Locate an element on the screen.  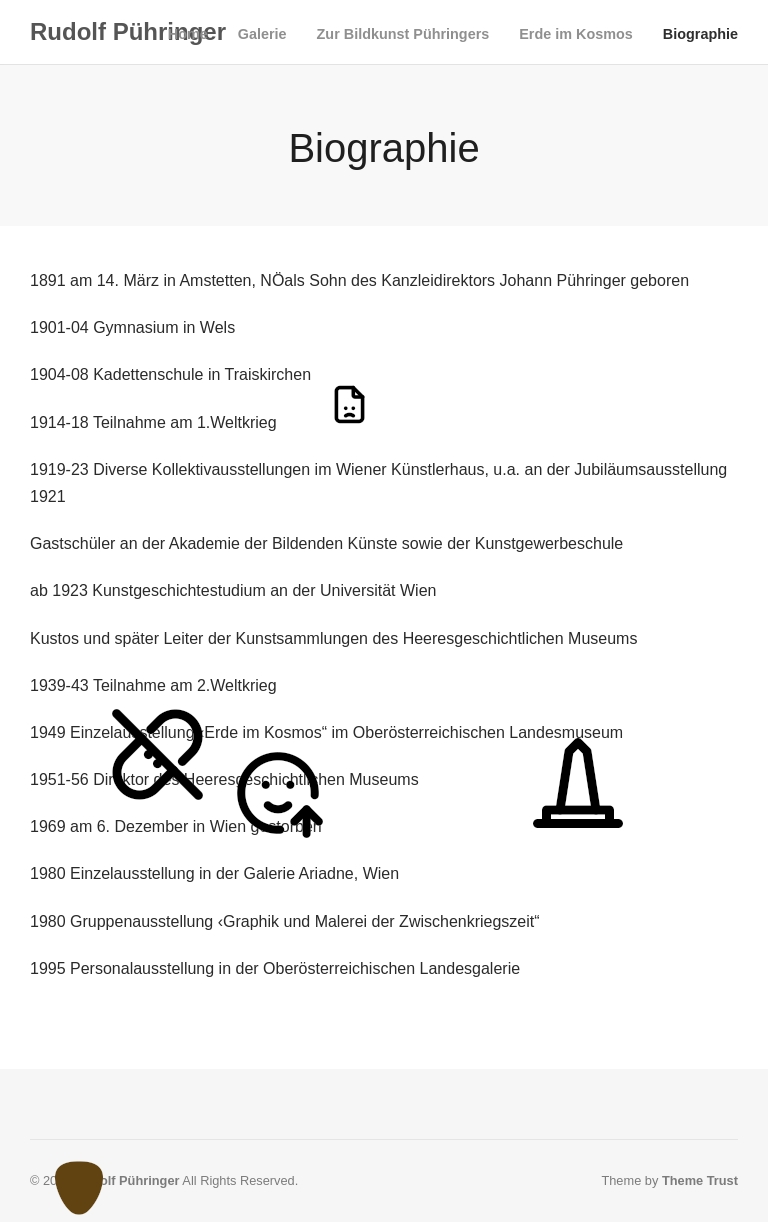
access guitar or music tools is located at coordinates (79, 1188).